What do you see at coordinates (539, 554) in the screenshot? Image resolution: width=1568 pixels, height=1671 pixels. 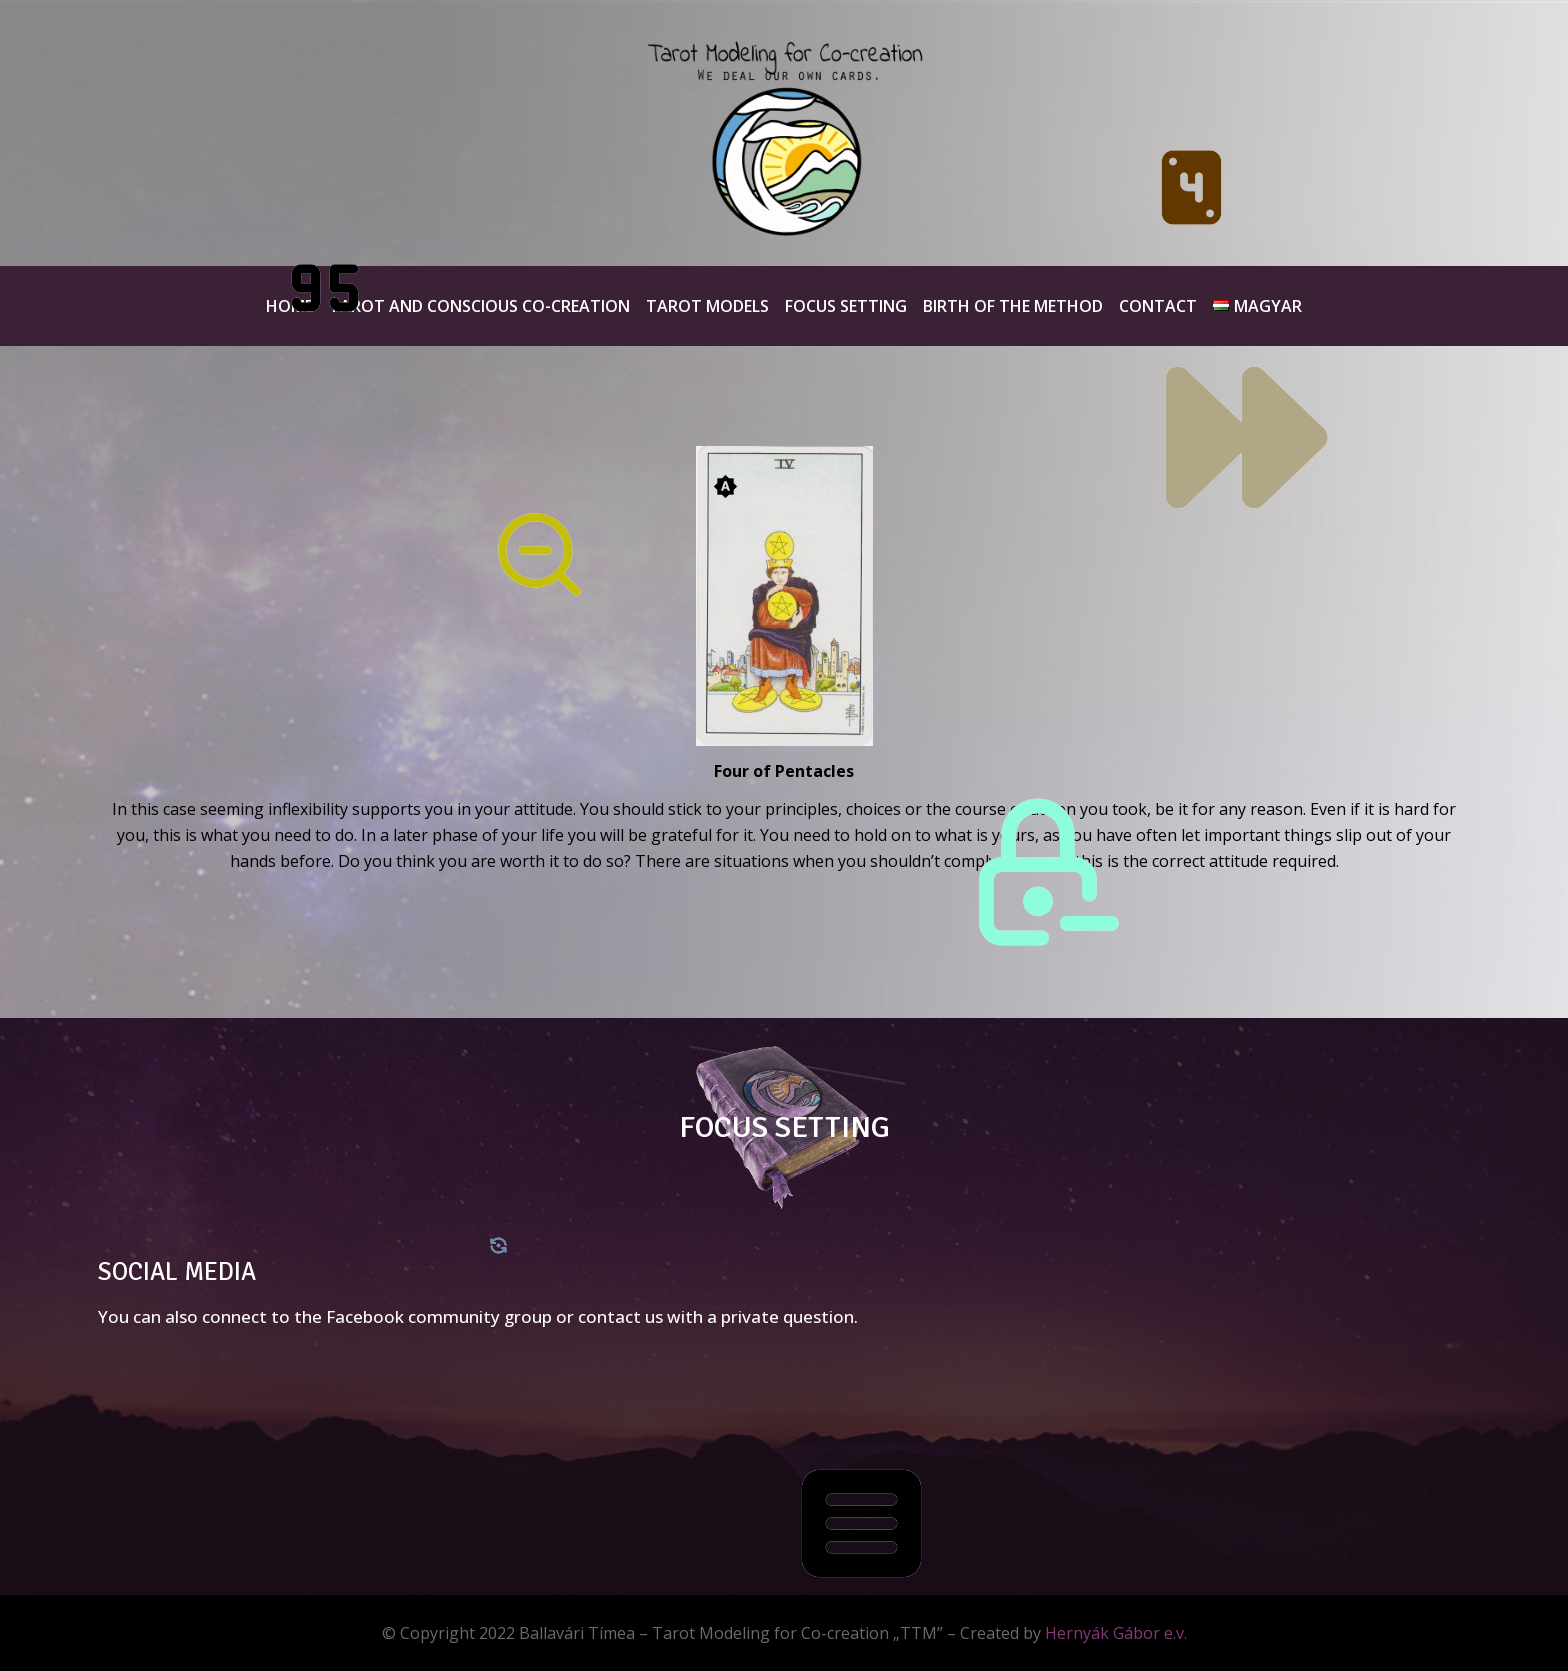 I see `zoom out to see more content` at bounding box center [539, 554].